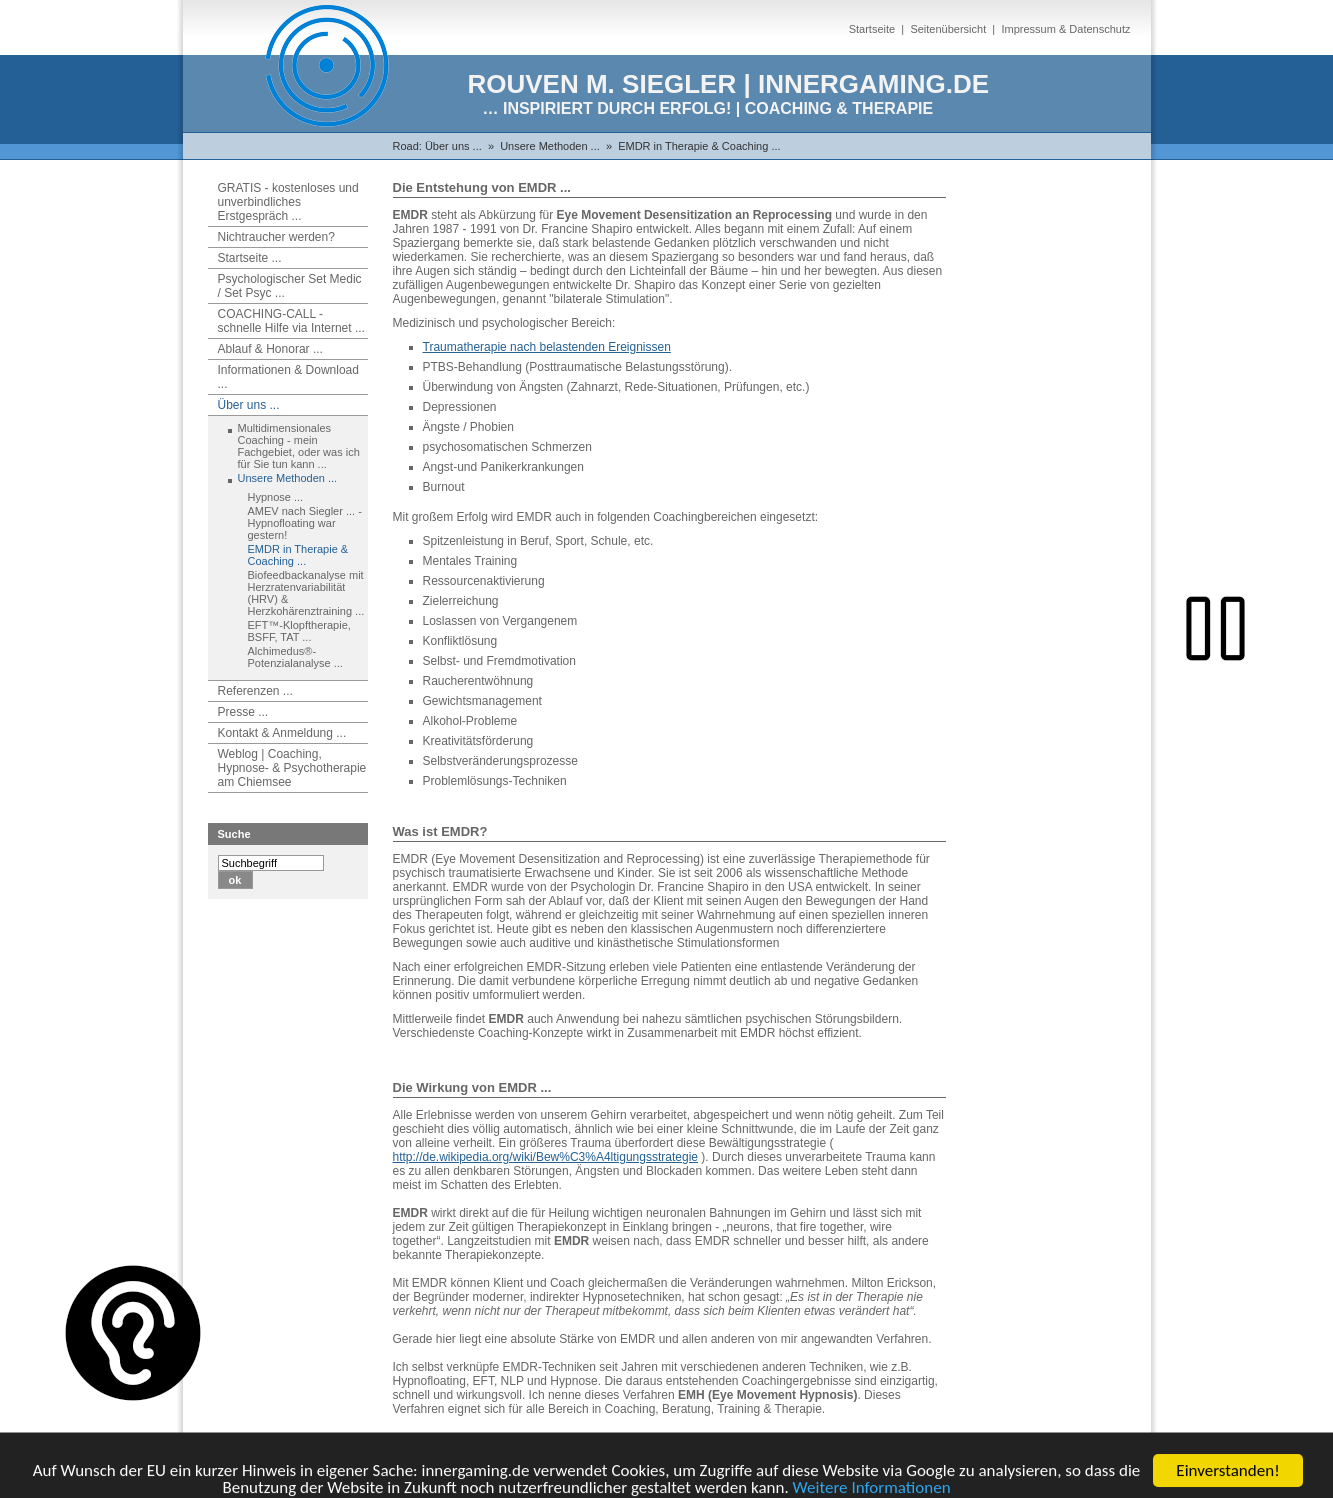 The width and height of the screenshot is (1333, 1498). Describe the element at coordinates (1215, 628) in the screenshot. I see `pause media playback` at that location.